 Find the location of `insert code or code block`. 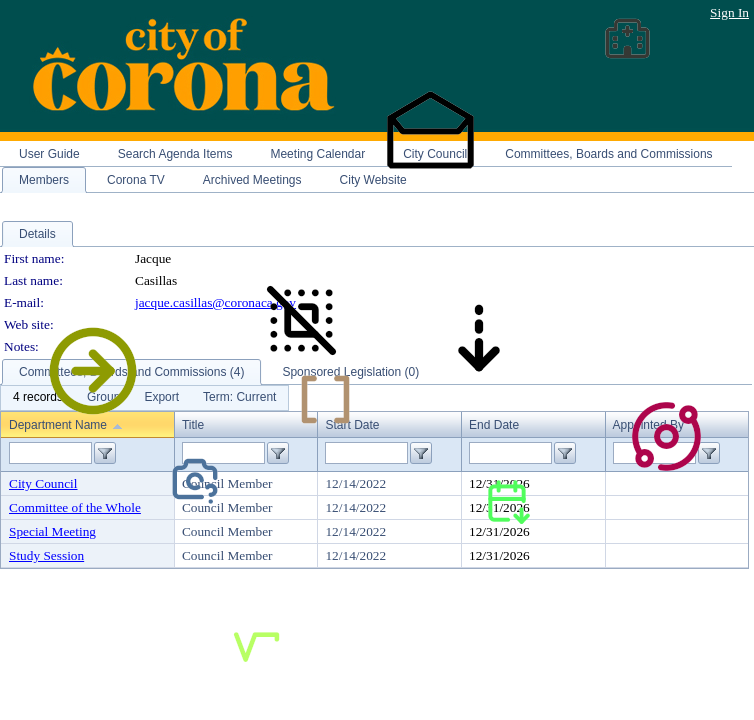

insert code or code block is located at coordinates (325, 399).